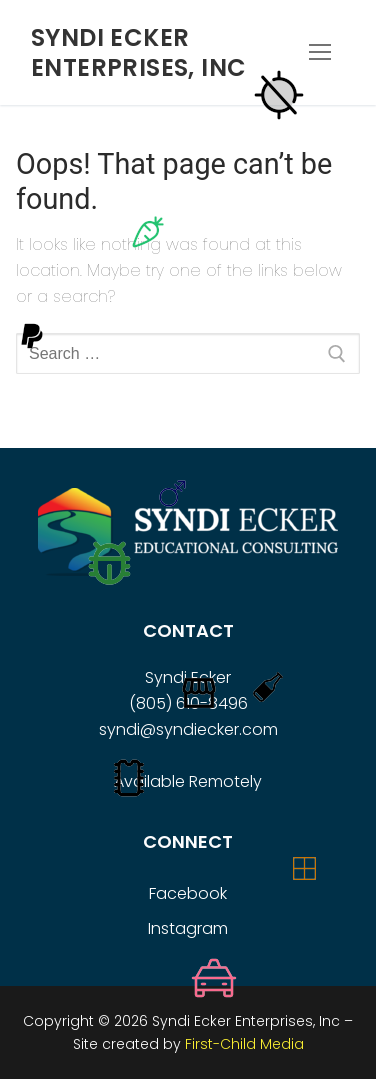 Image resolution: width=376 pixels, height=1079 pixels. I want to click on view processor or hardware information, so click(129, 778).